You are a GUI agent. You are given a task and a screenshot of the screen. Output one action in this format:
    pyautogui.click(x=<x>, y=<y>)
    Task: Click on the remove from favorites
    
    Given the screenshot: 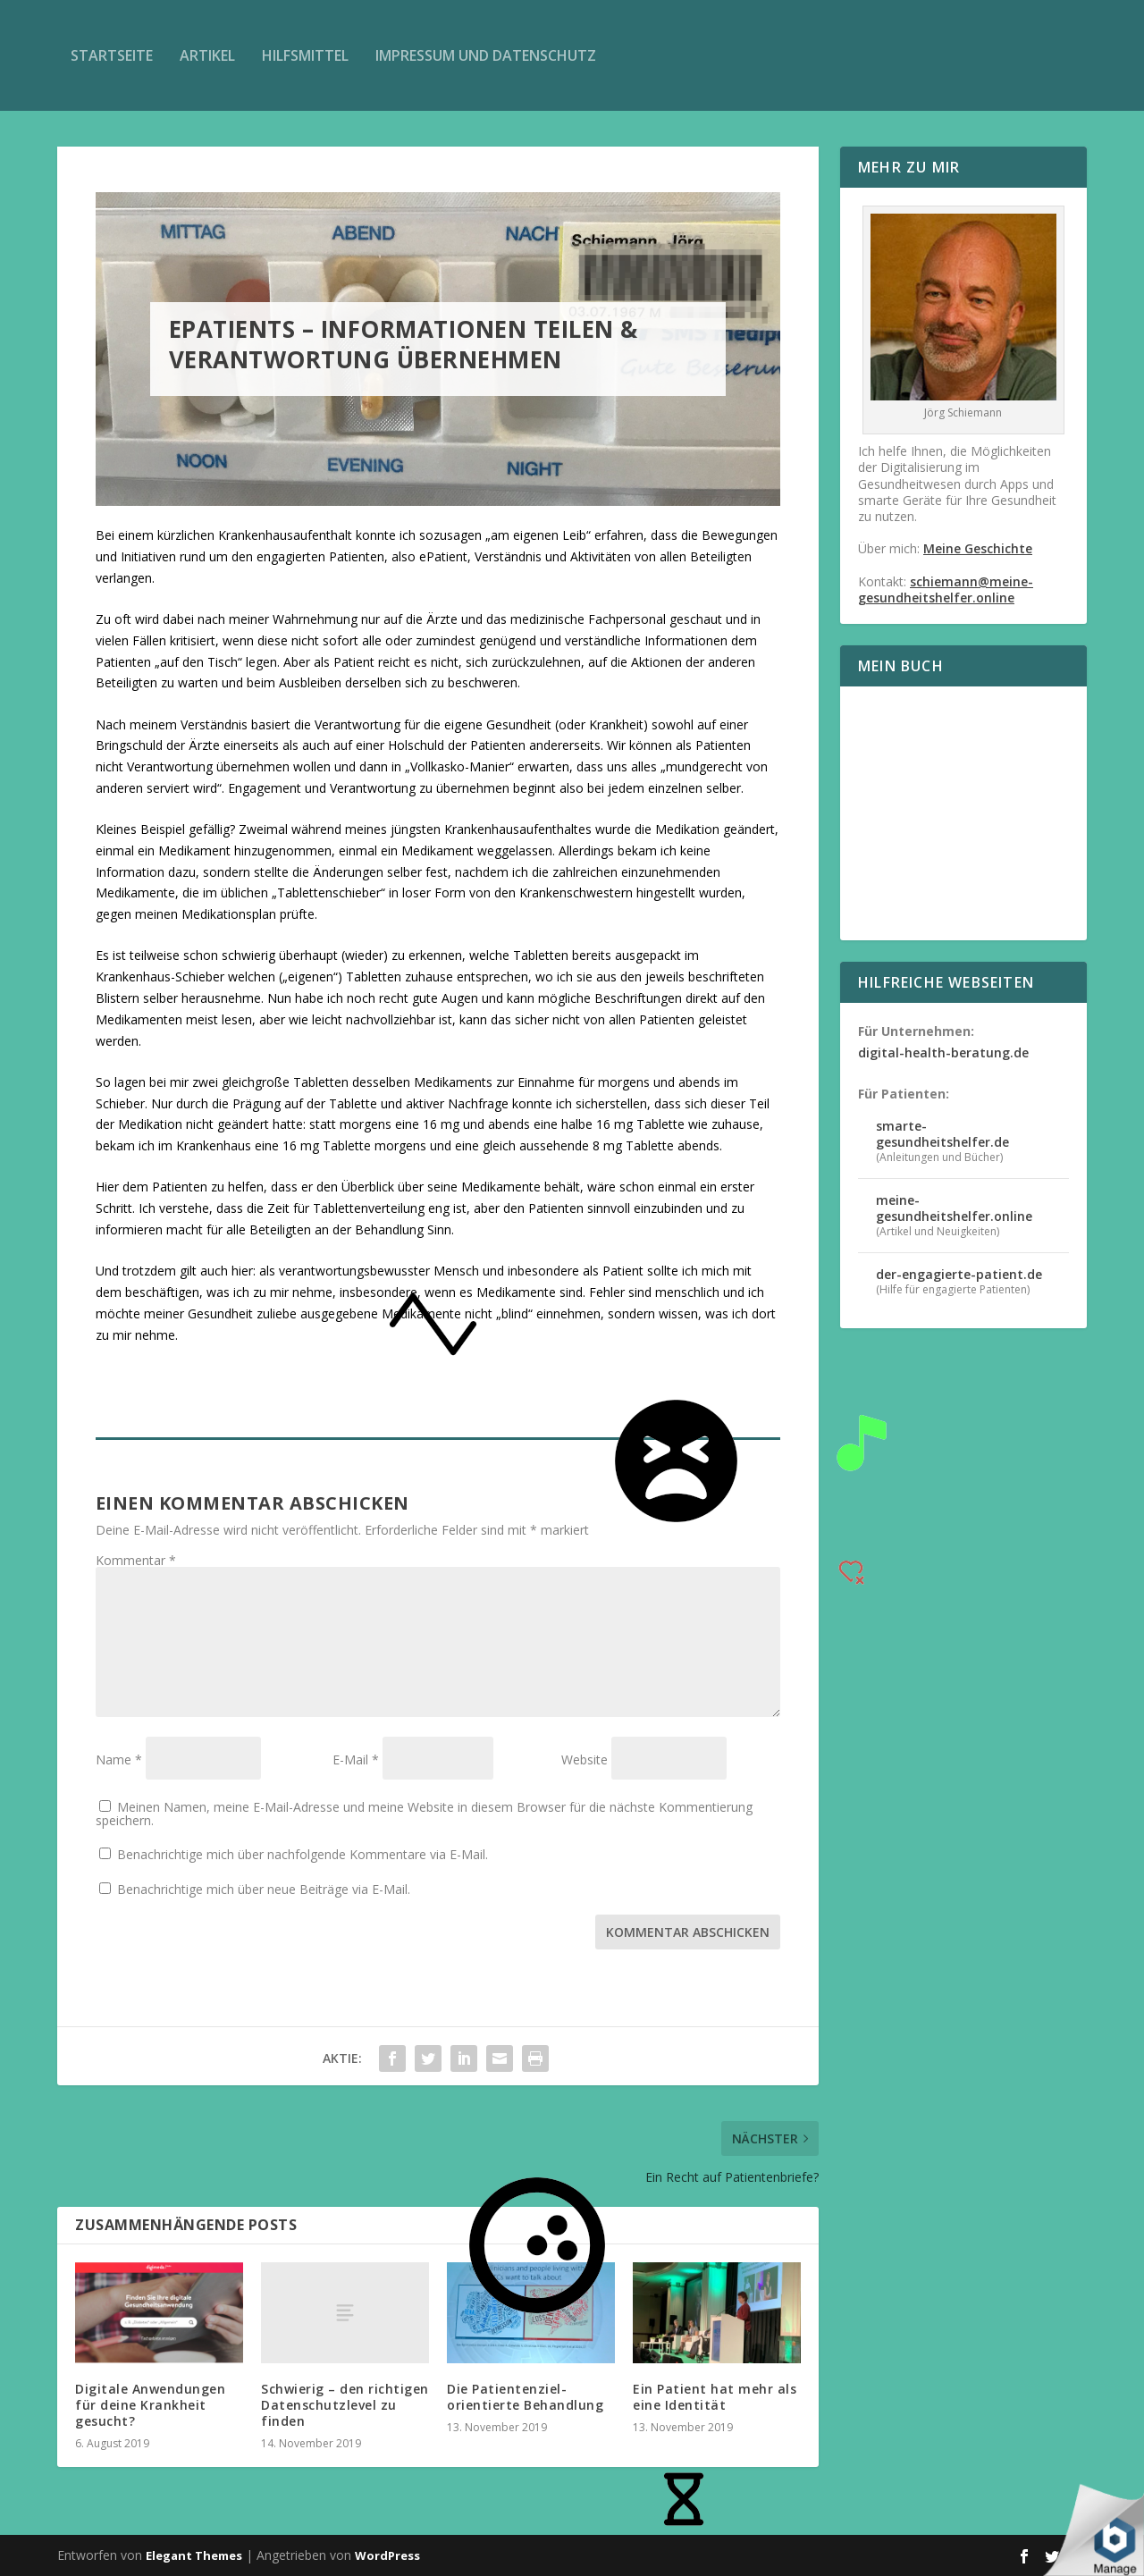 What is the action you would take?
    pyautogui.click(x=851, y=1571)
    